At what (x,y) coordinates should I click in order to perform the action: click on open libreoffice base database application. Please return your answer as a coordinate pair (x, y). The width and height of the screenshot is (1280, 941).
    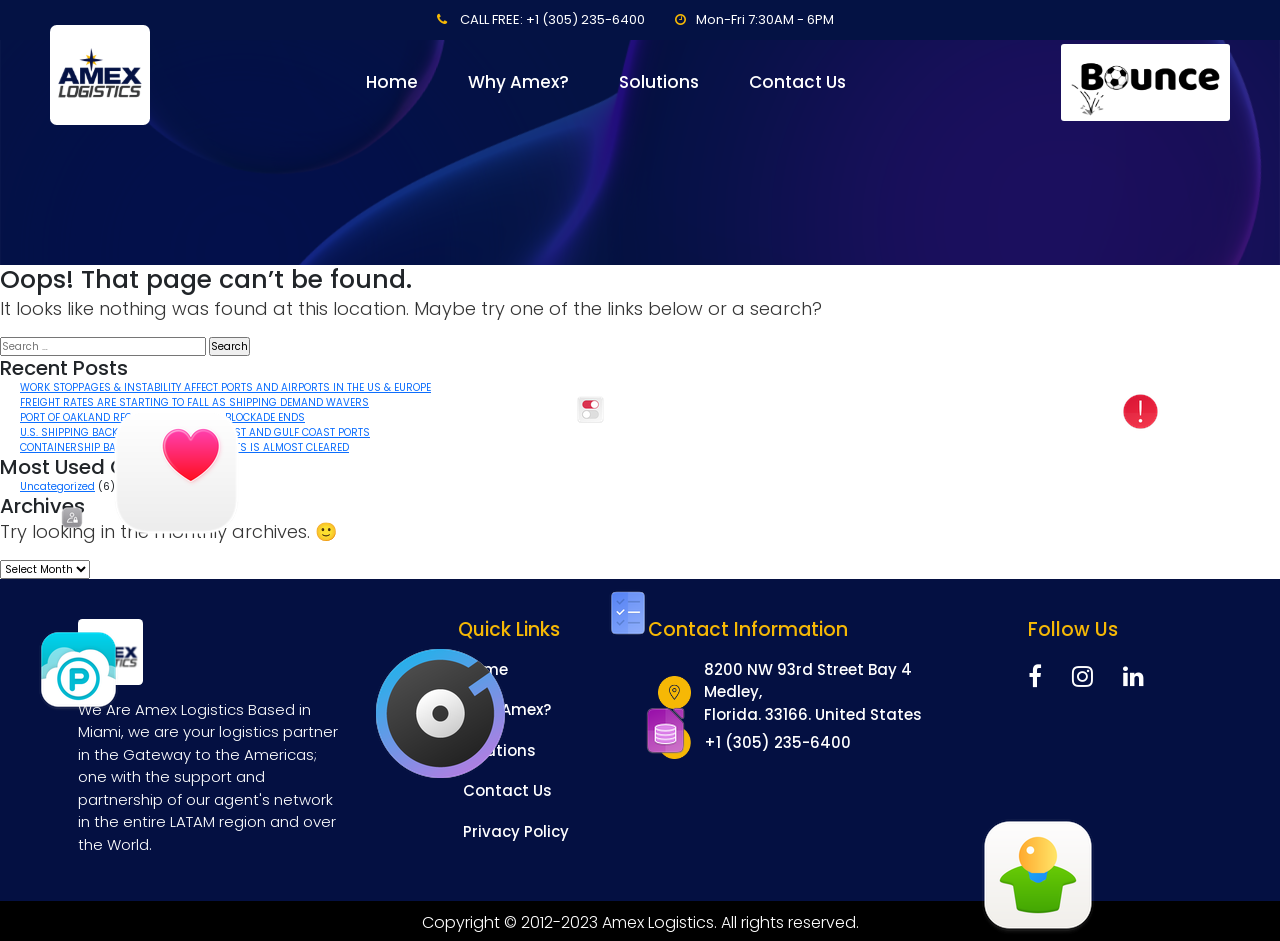
    Looking at the image, I should click on (665, 730).